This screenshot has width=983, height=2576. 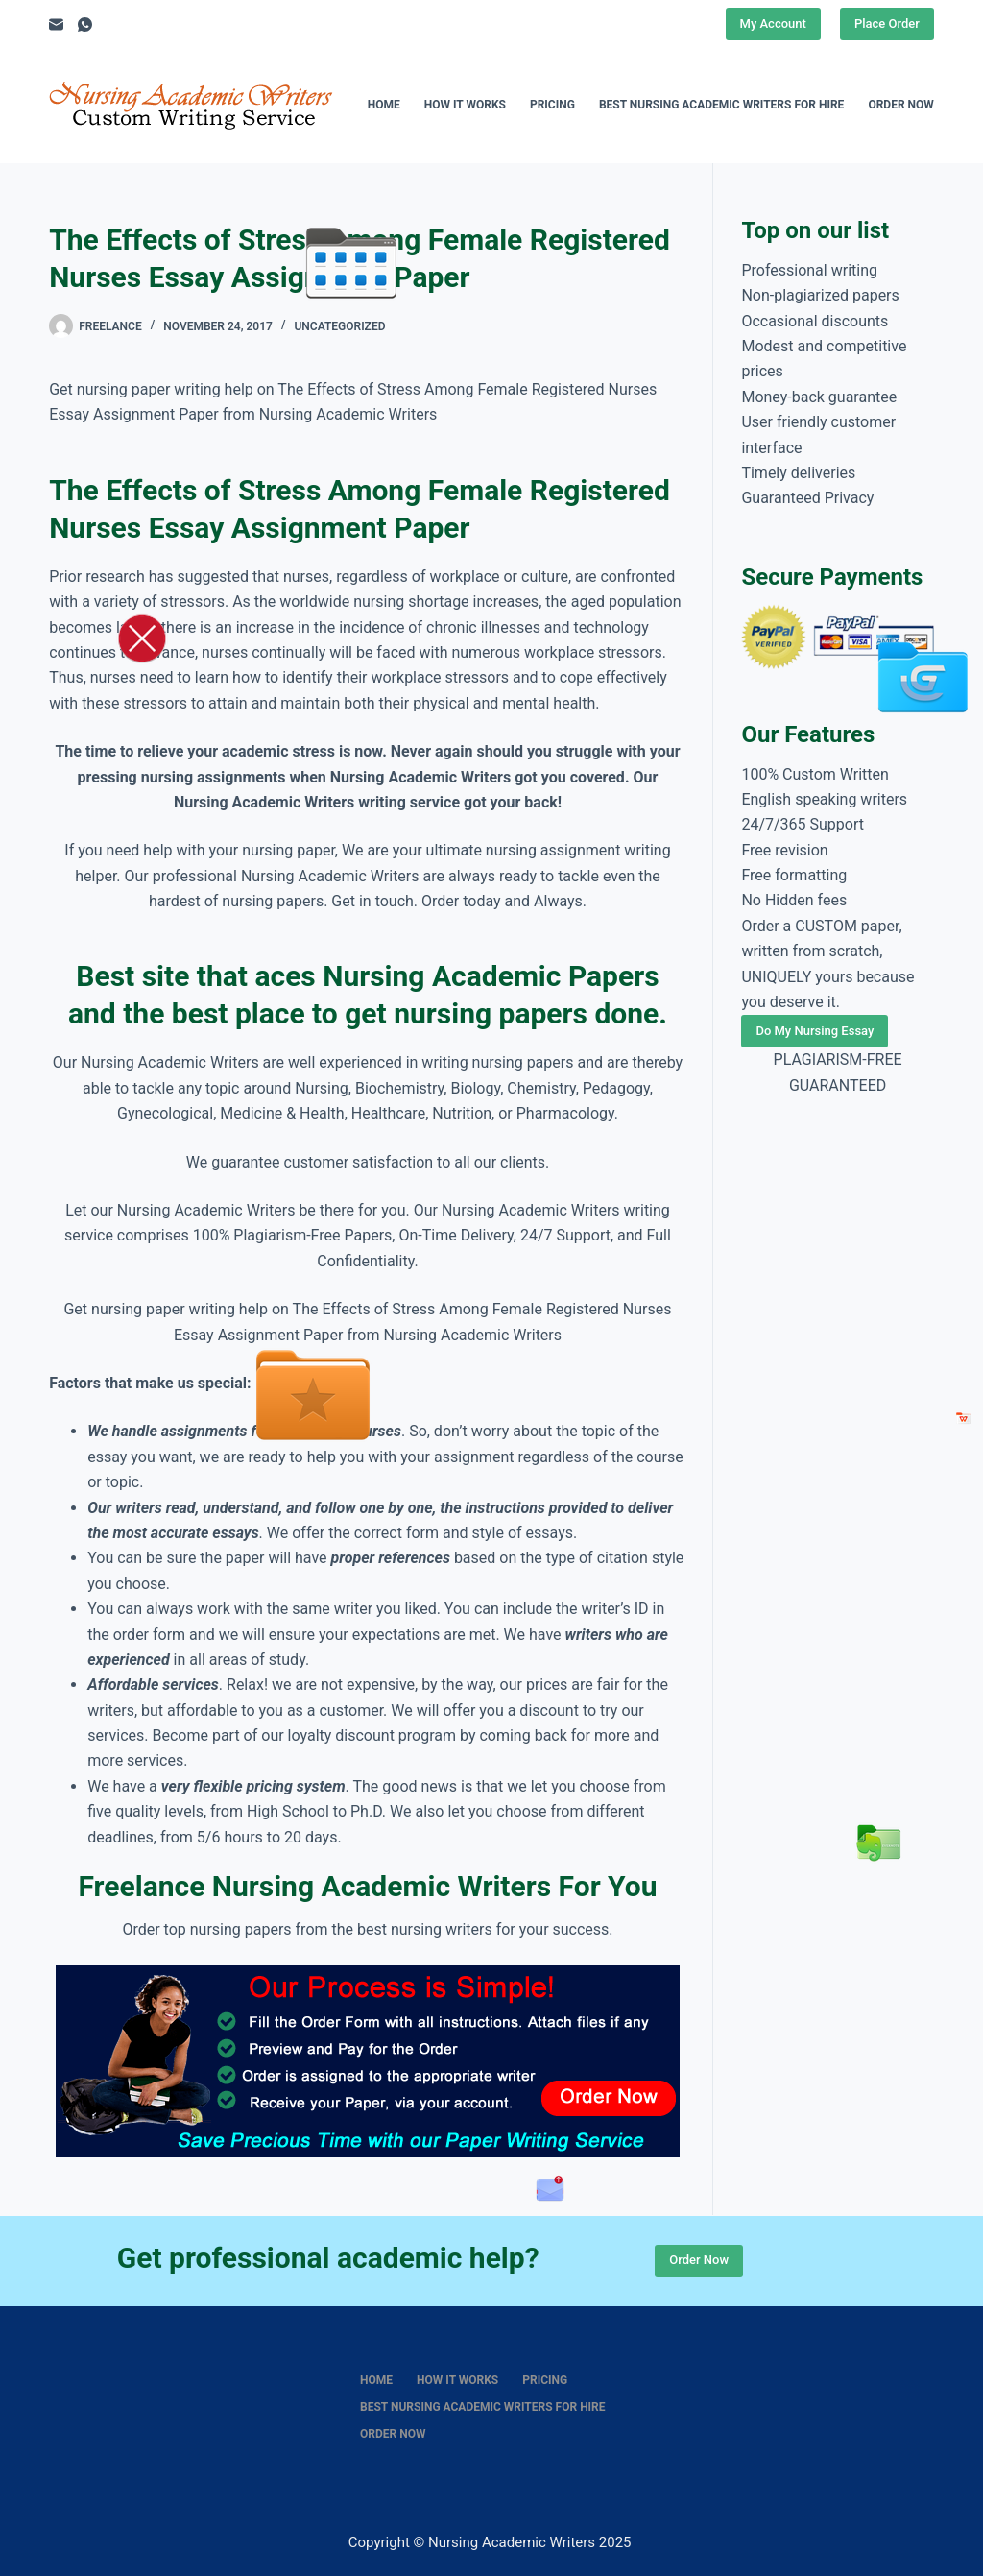 What do you see at coordinates (878, 1842) in the screenshot?
I see `open evernote folder` at bounding box center [878, 1842].